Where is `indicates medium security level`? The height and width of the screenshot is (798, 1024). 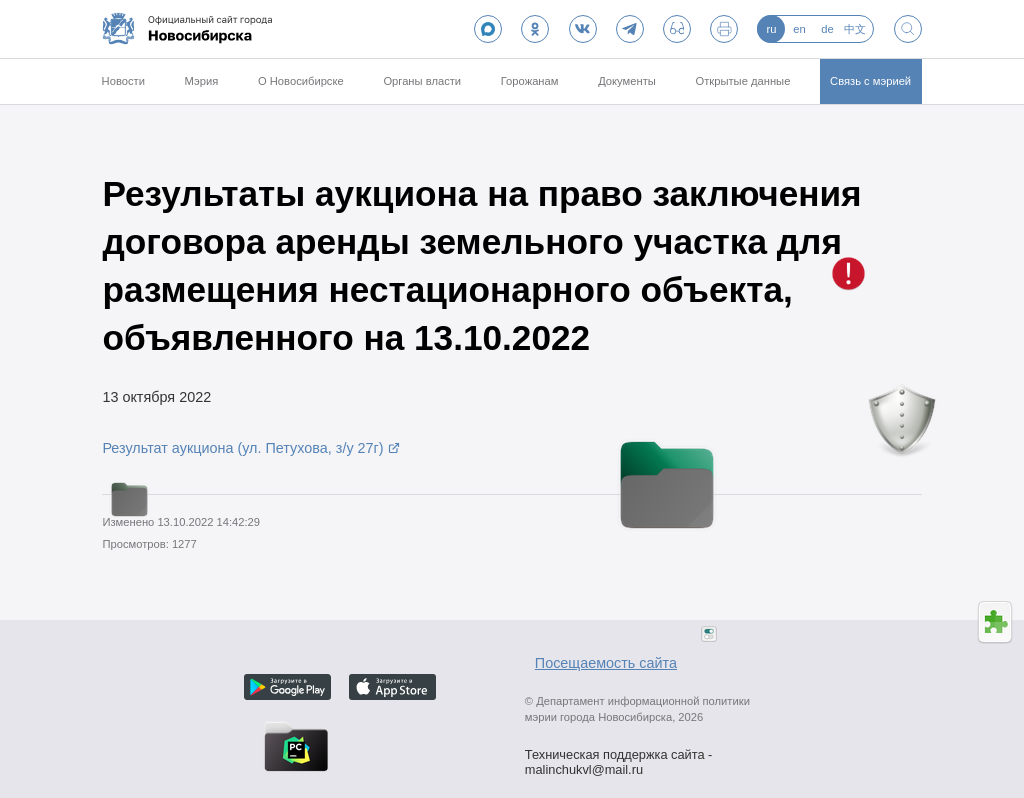 indicates medium security level is located at coordinates (902, 420).